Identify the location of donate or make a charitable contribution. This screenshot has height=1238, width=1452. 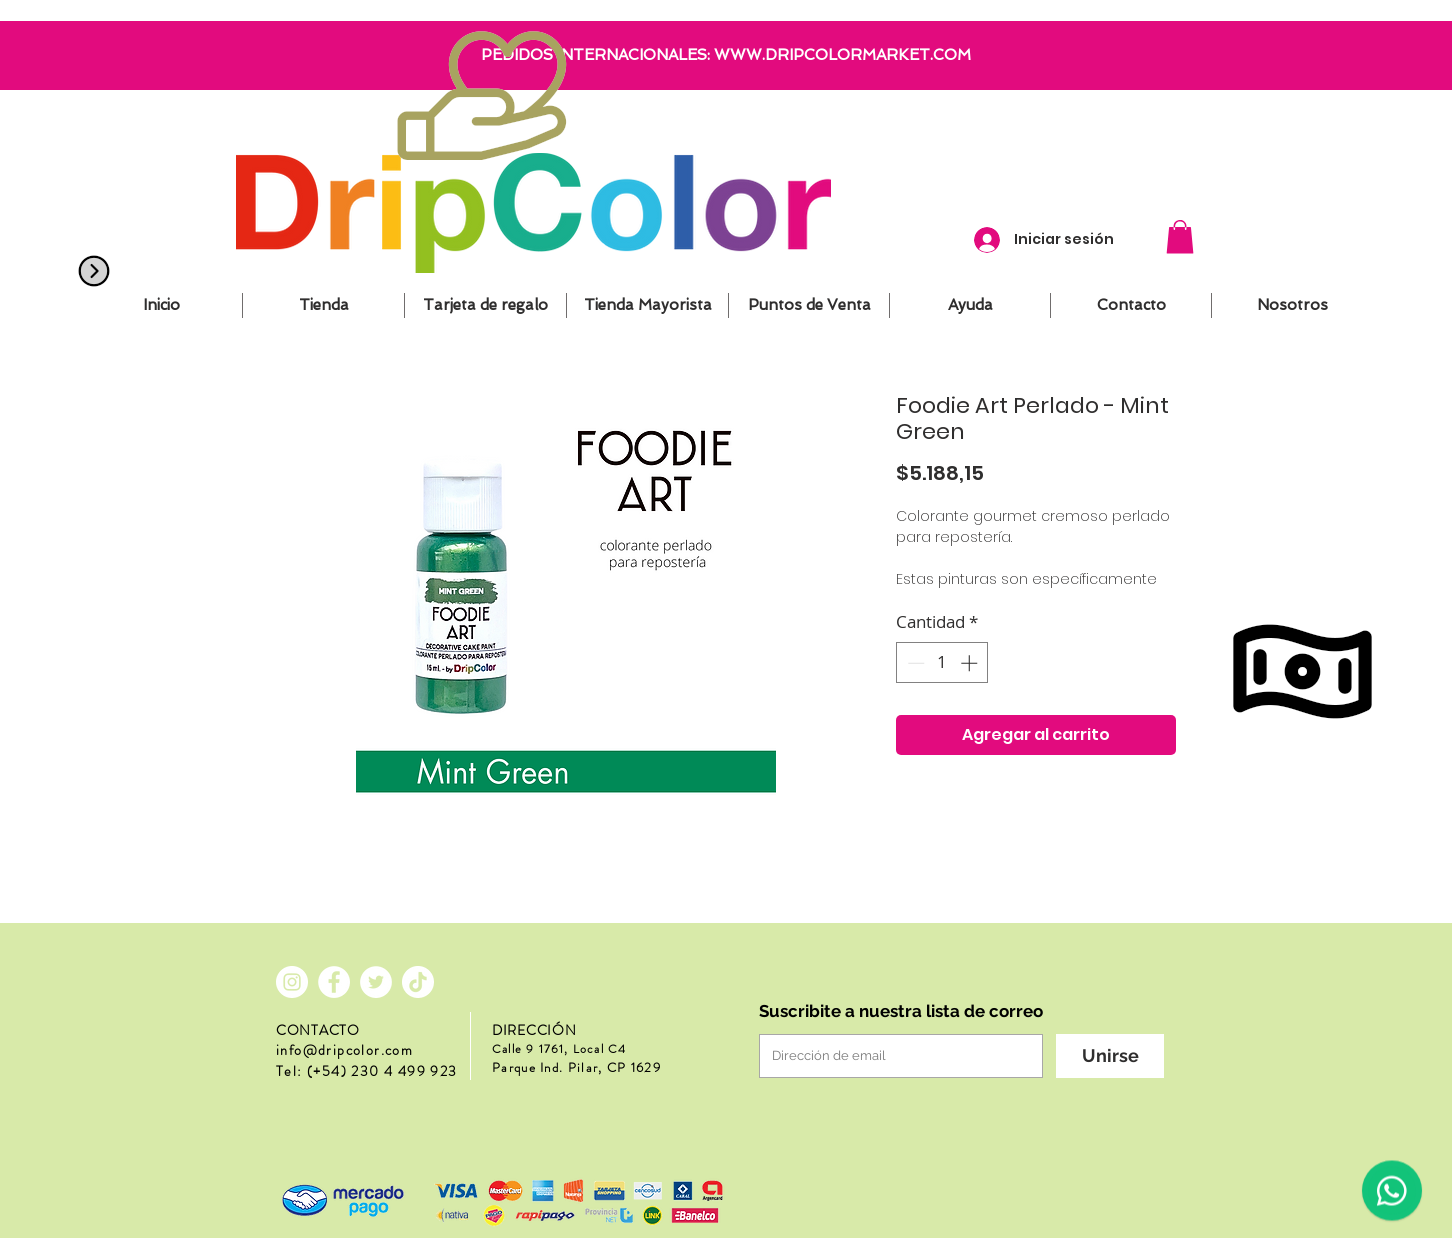
(487, 98).